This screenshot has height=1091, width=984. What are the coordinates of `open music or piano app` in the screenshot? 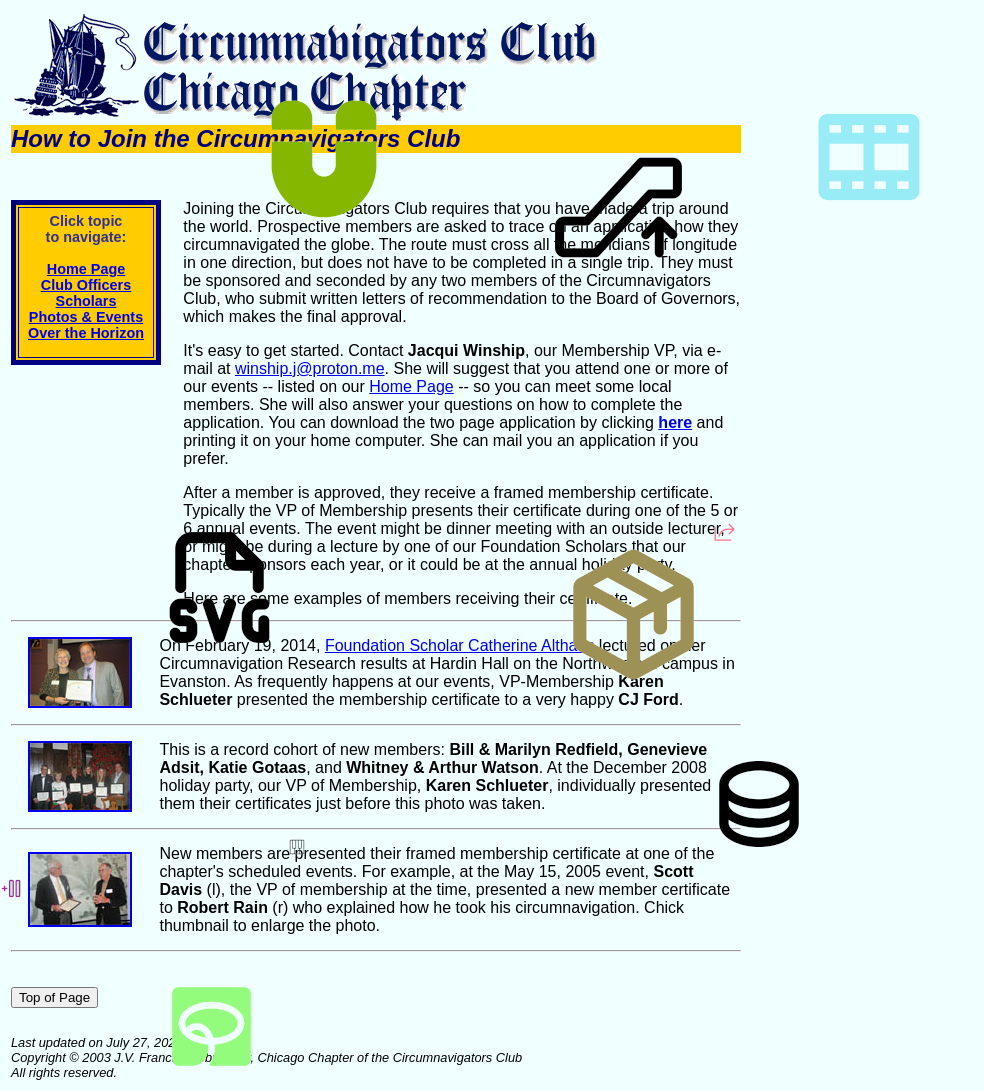 It's located at (297, 847).